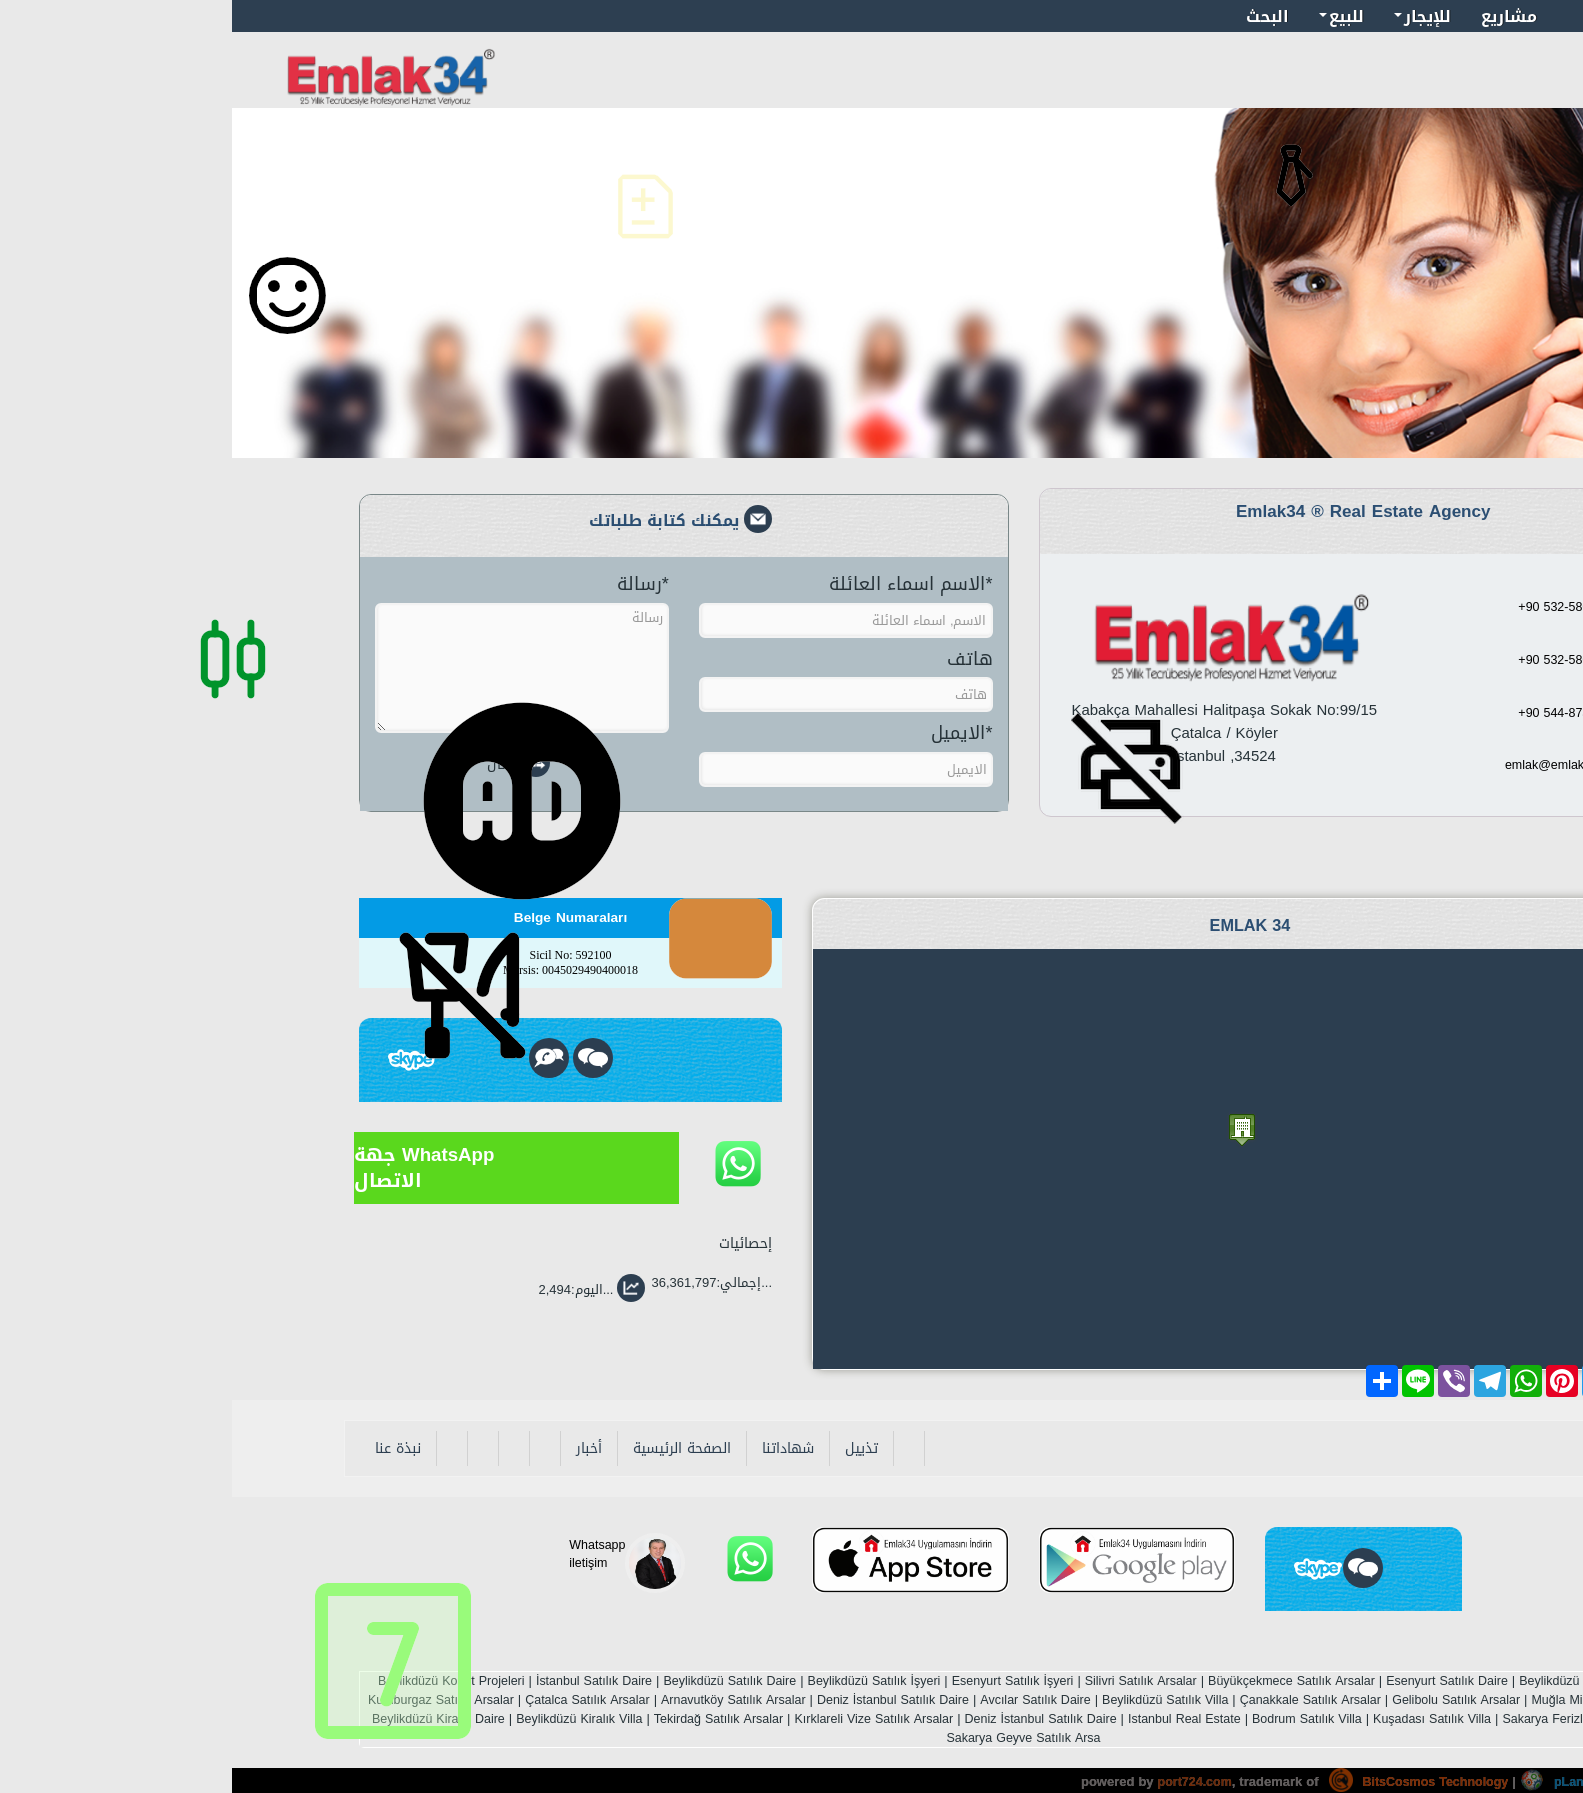  Describe the element at coordinates (1130, 764) in the screenshot. I see `printing is disabled or unavailable` at that location.